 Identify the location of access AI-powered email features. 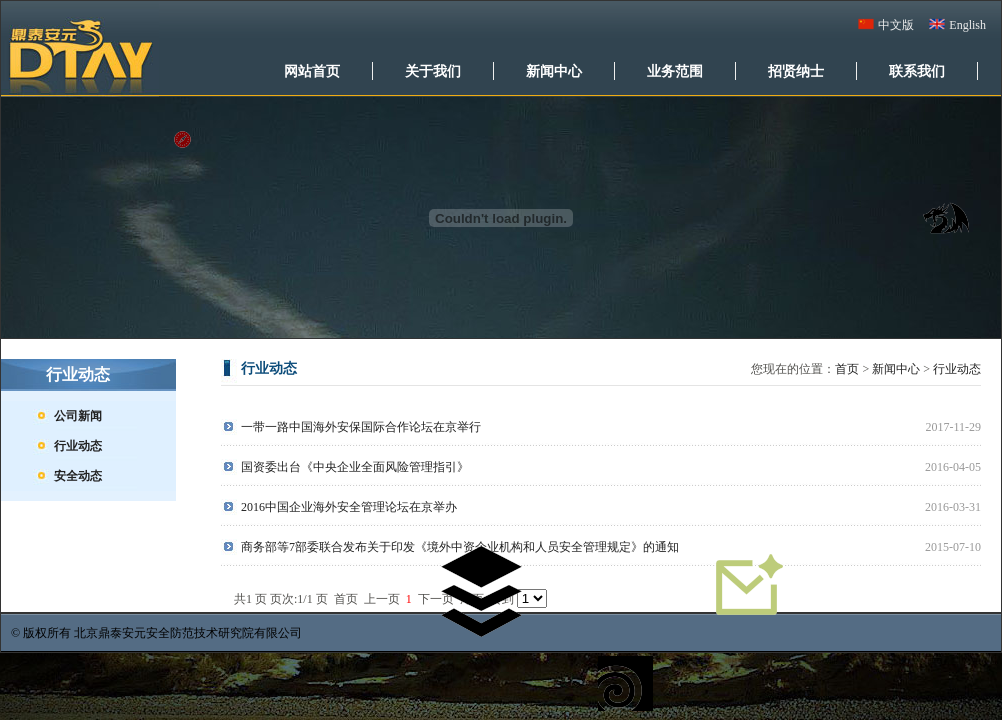
(746, 587).